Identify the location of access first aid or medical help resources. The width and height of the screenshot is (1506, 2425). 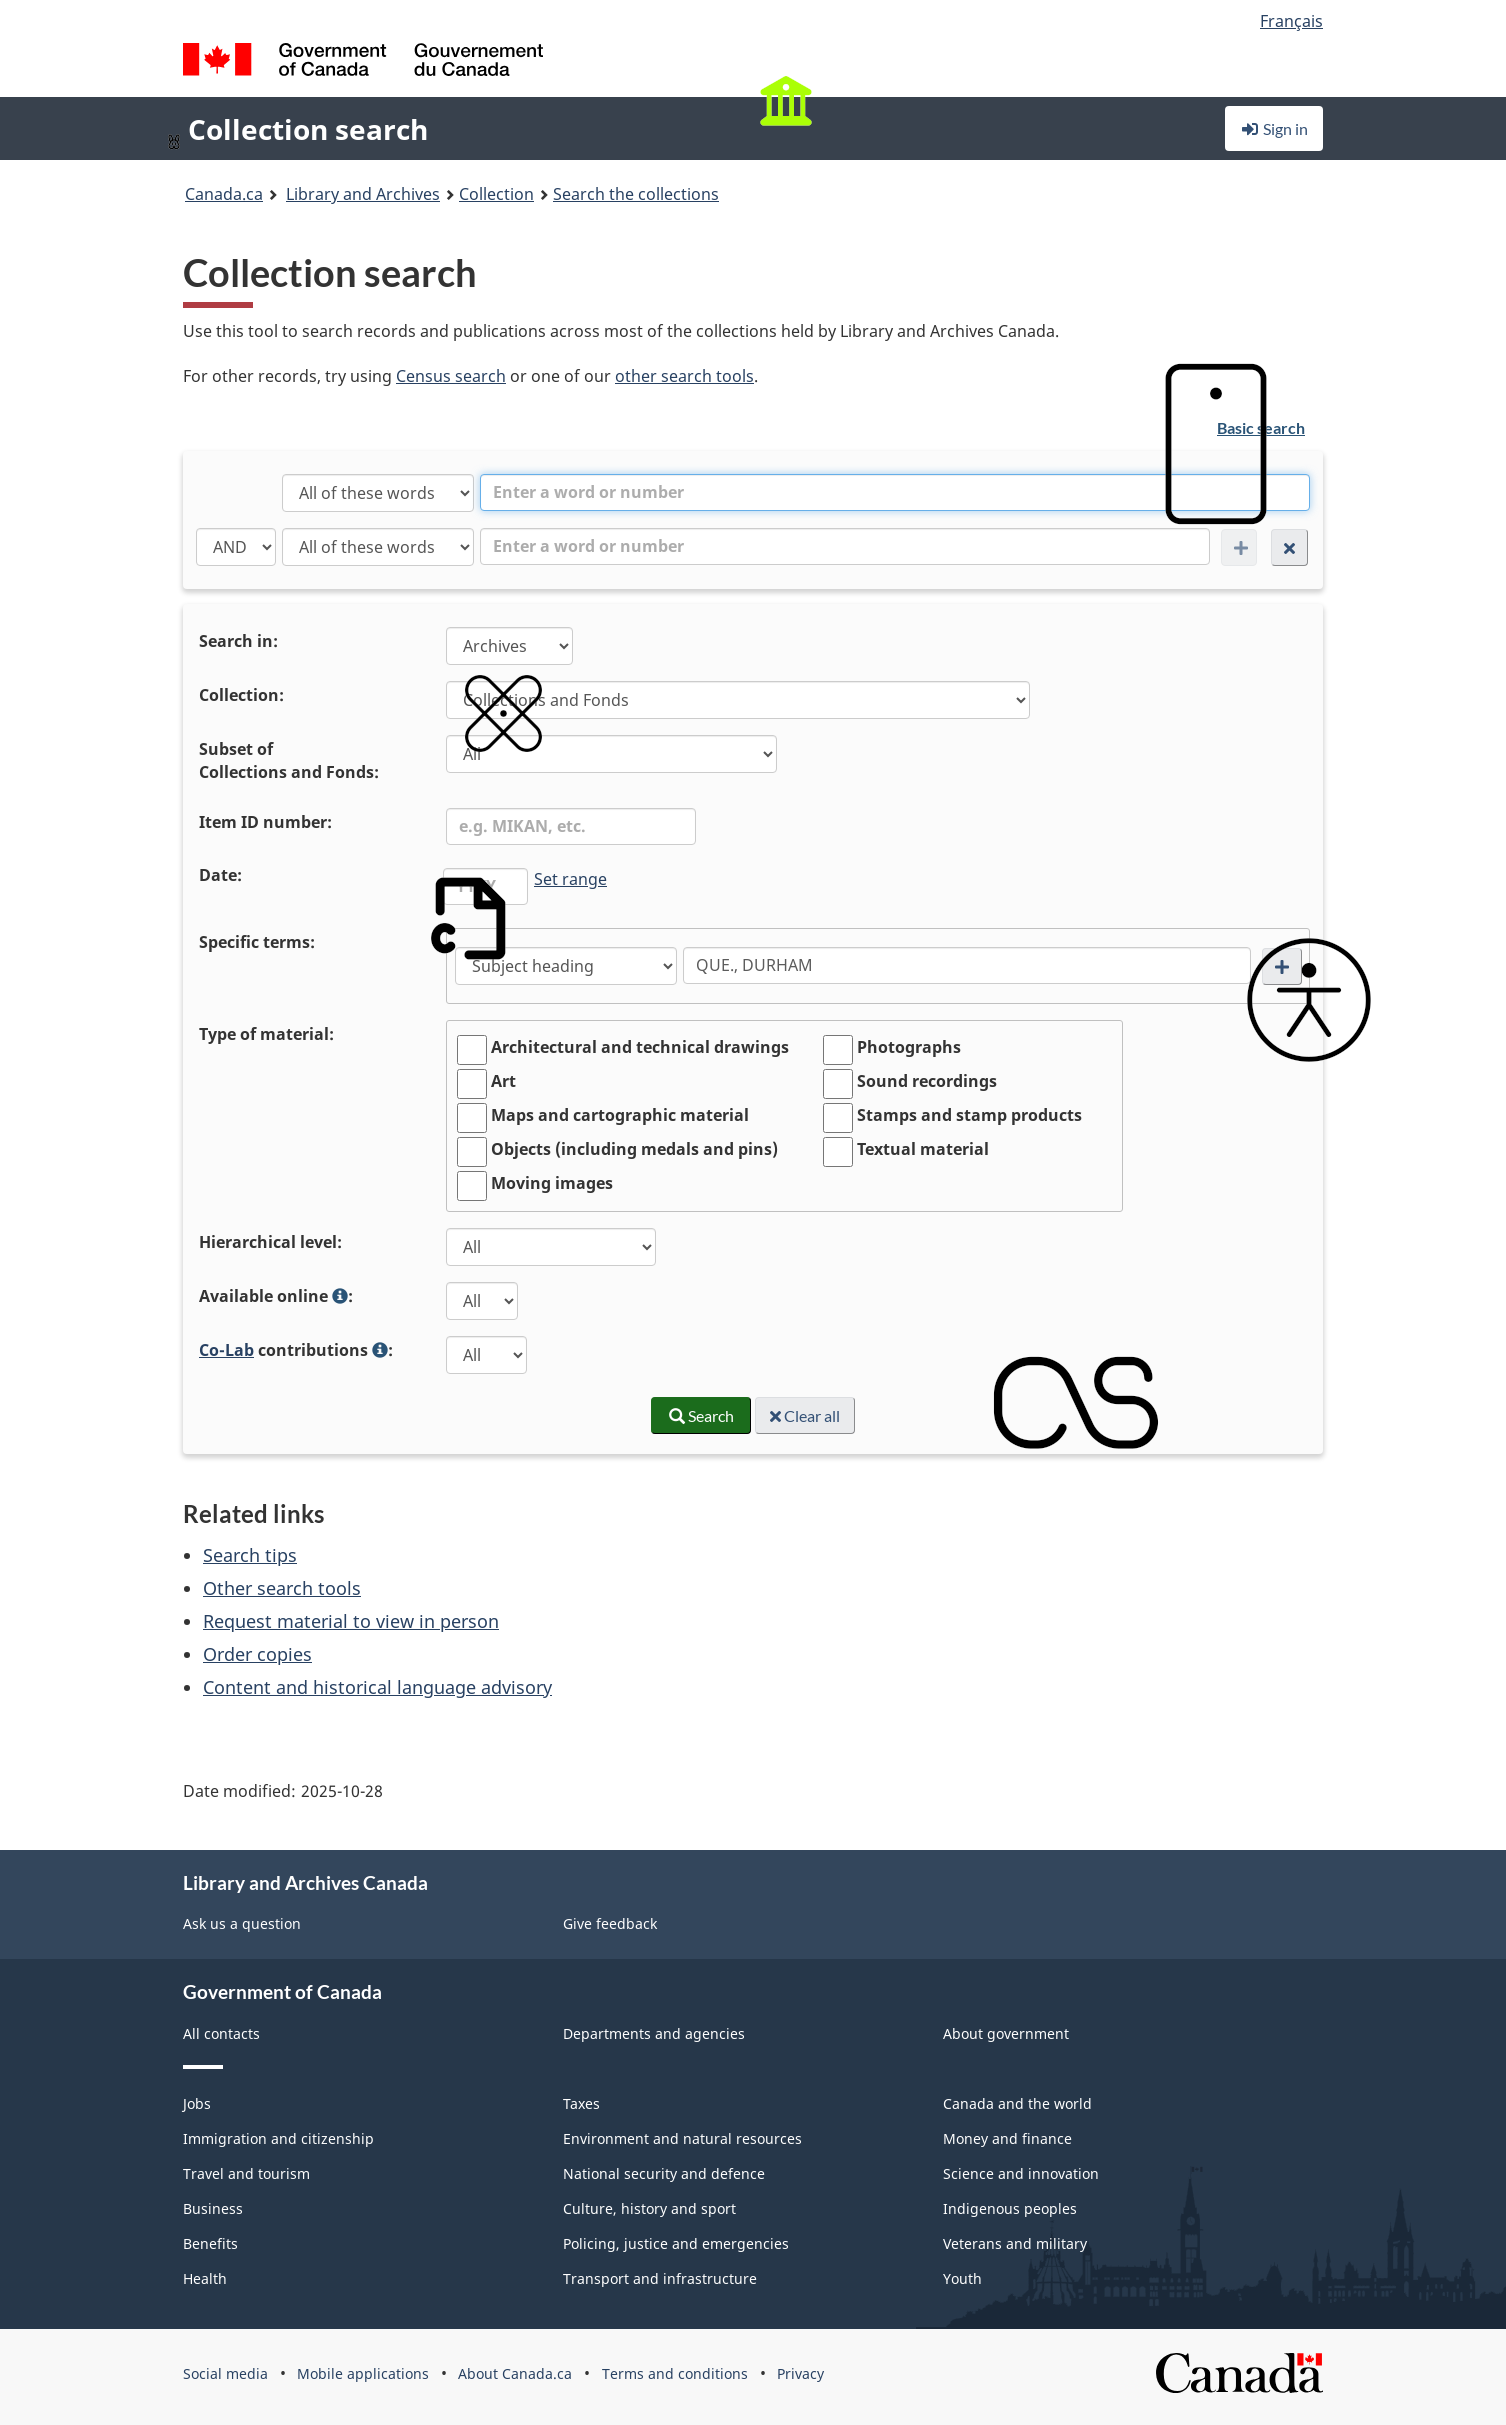
(503, 713).